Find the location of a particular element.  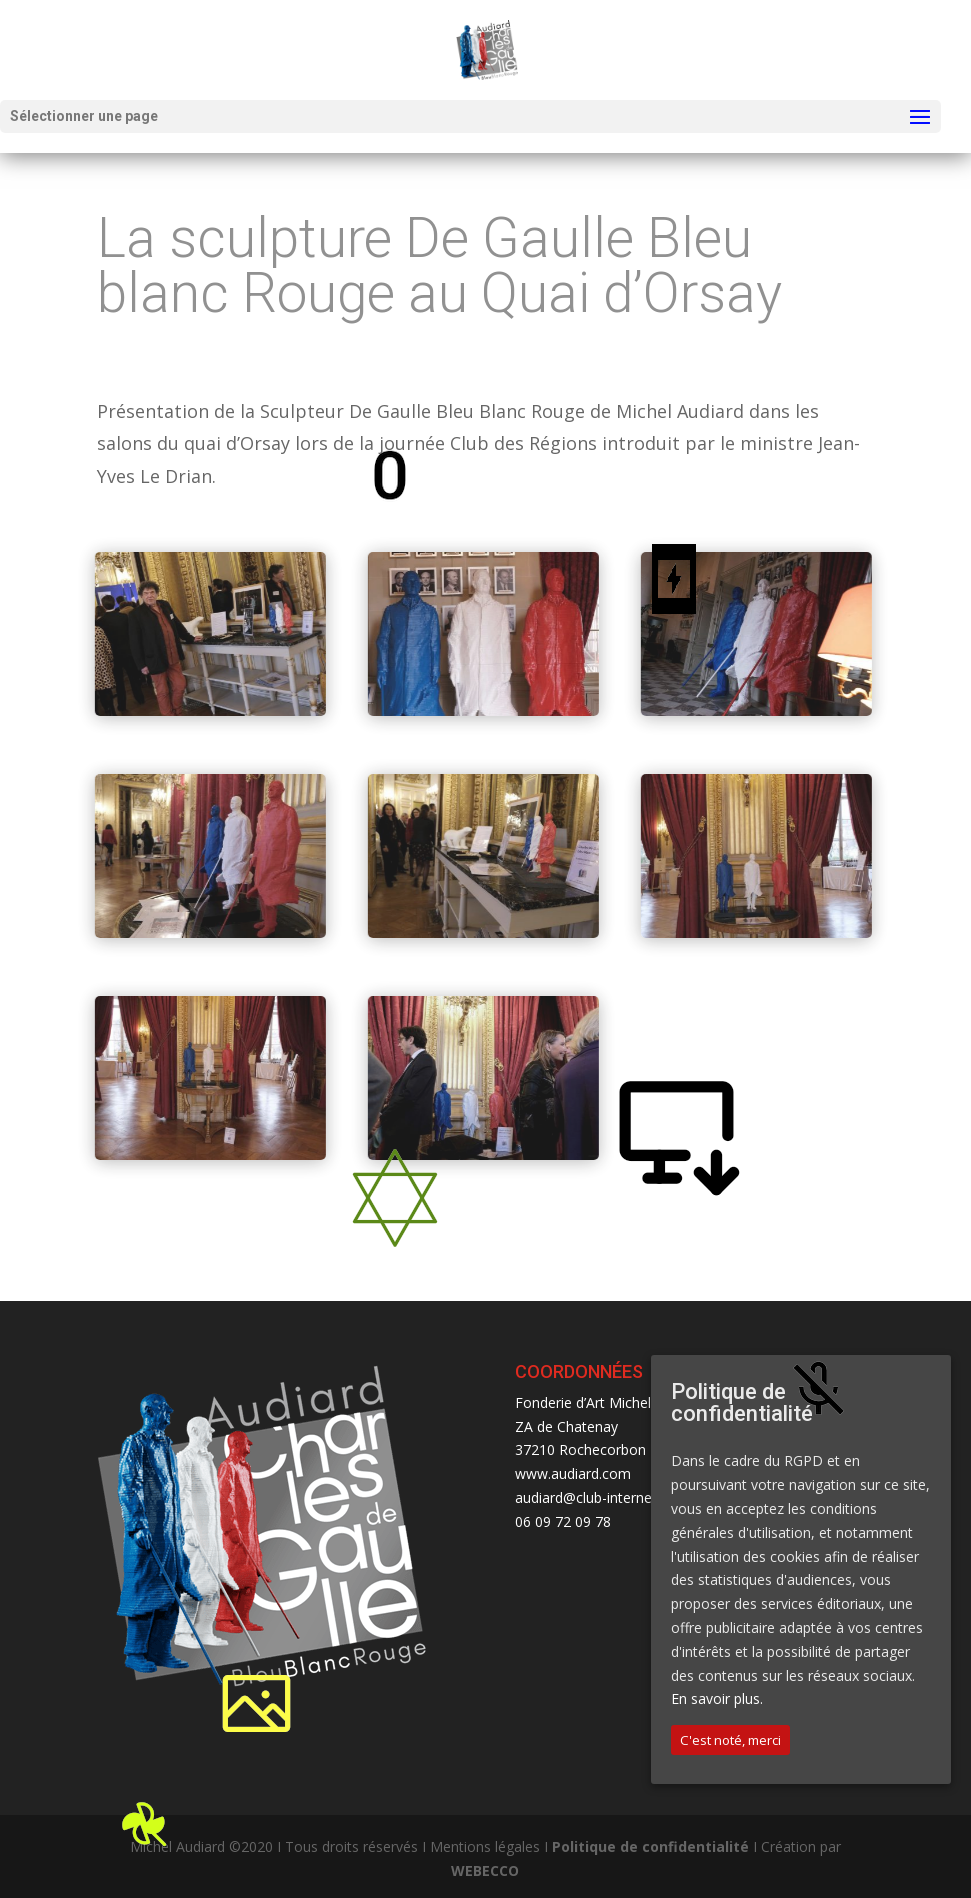

set exposure compensation to zero is located at coordinates (390, 477).